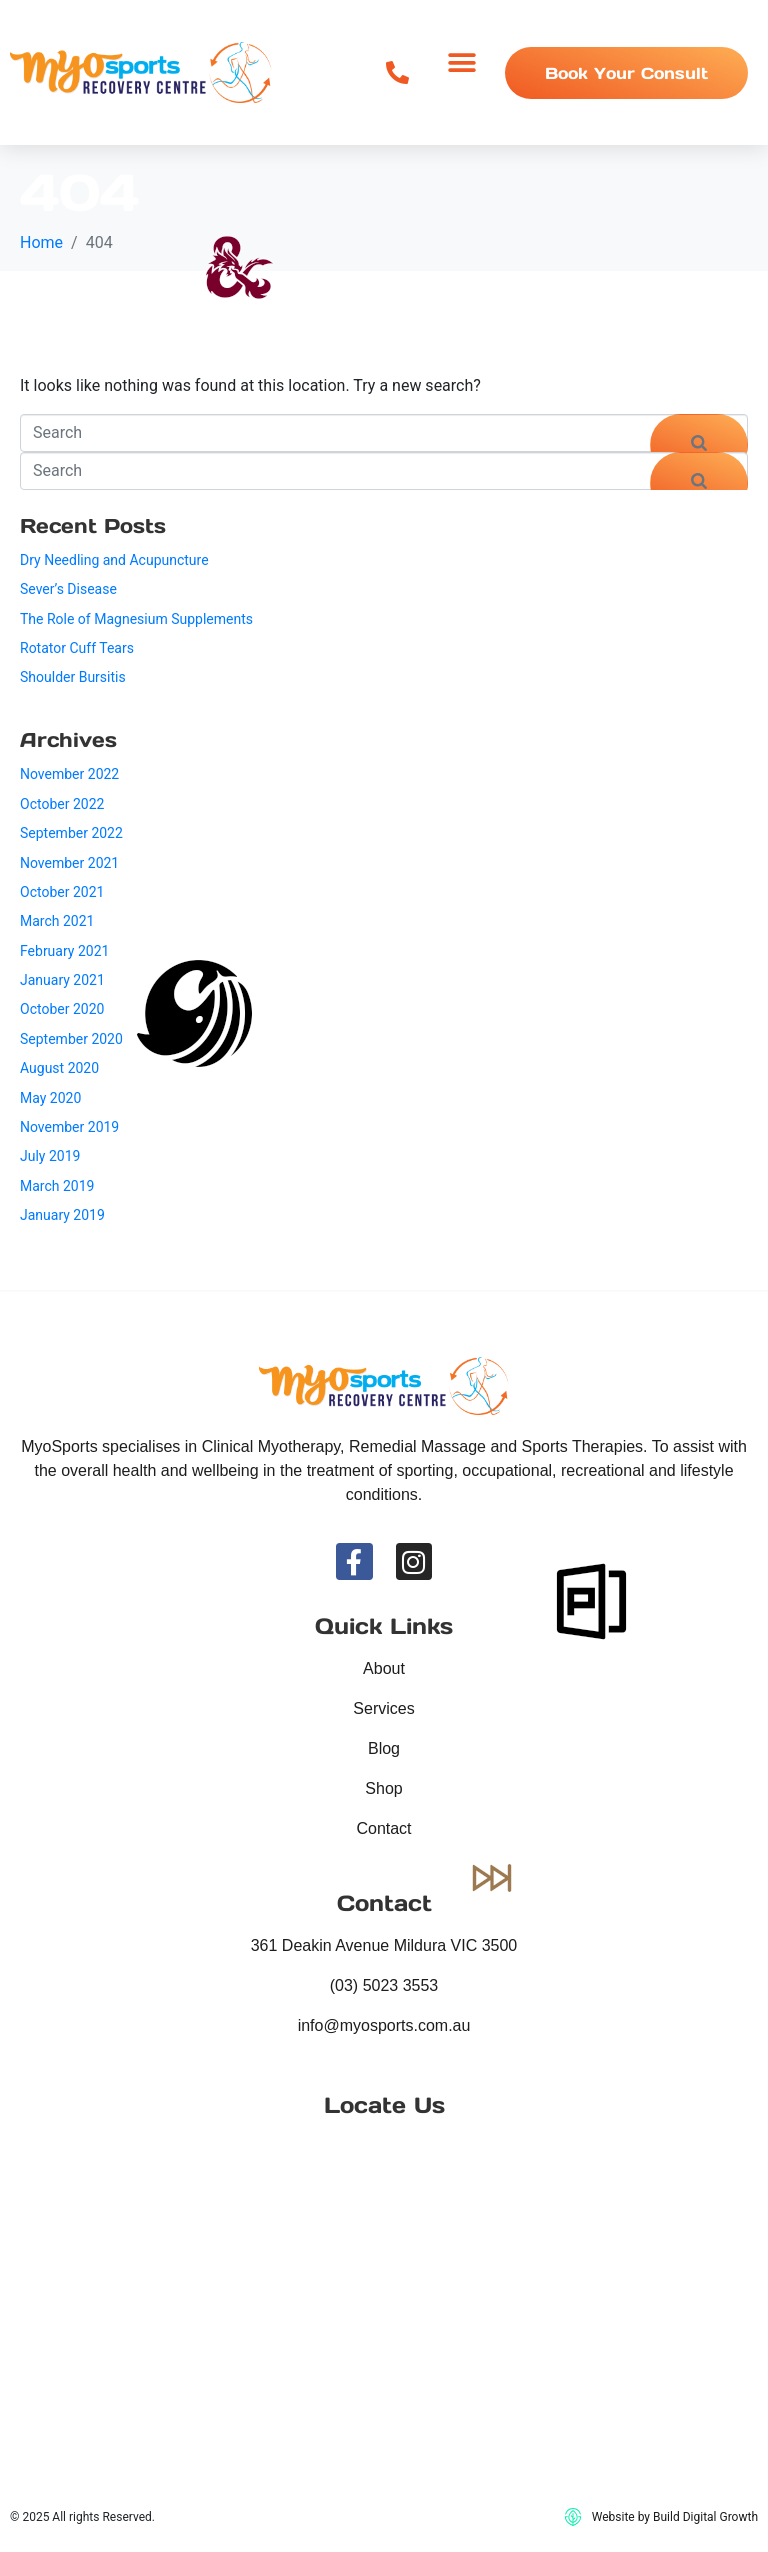 The width and height of the screenshot is (768, 2552). What do you see at coordinates (239, 267) in the screenshot?
I see `Dungeons & Dragons official logo` at bounding box center [239, 267].